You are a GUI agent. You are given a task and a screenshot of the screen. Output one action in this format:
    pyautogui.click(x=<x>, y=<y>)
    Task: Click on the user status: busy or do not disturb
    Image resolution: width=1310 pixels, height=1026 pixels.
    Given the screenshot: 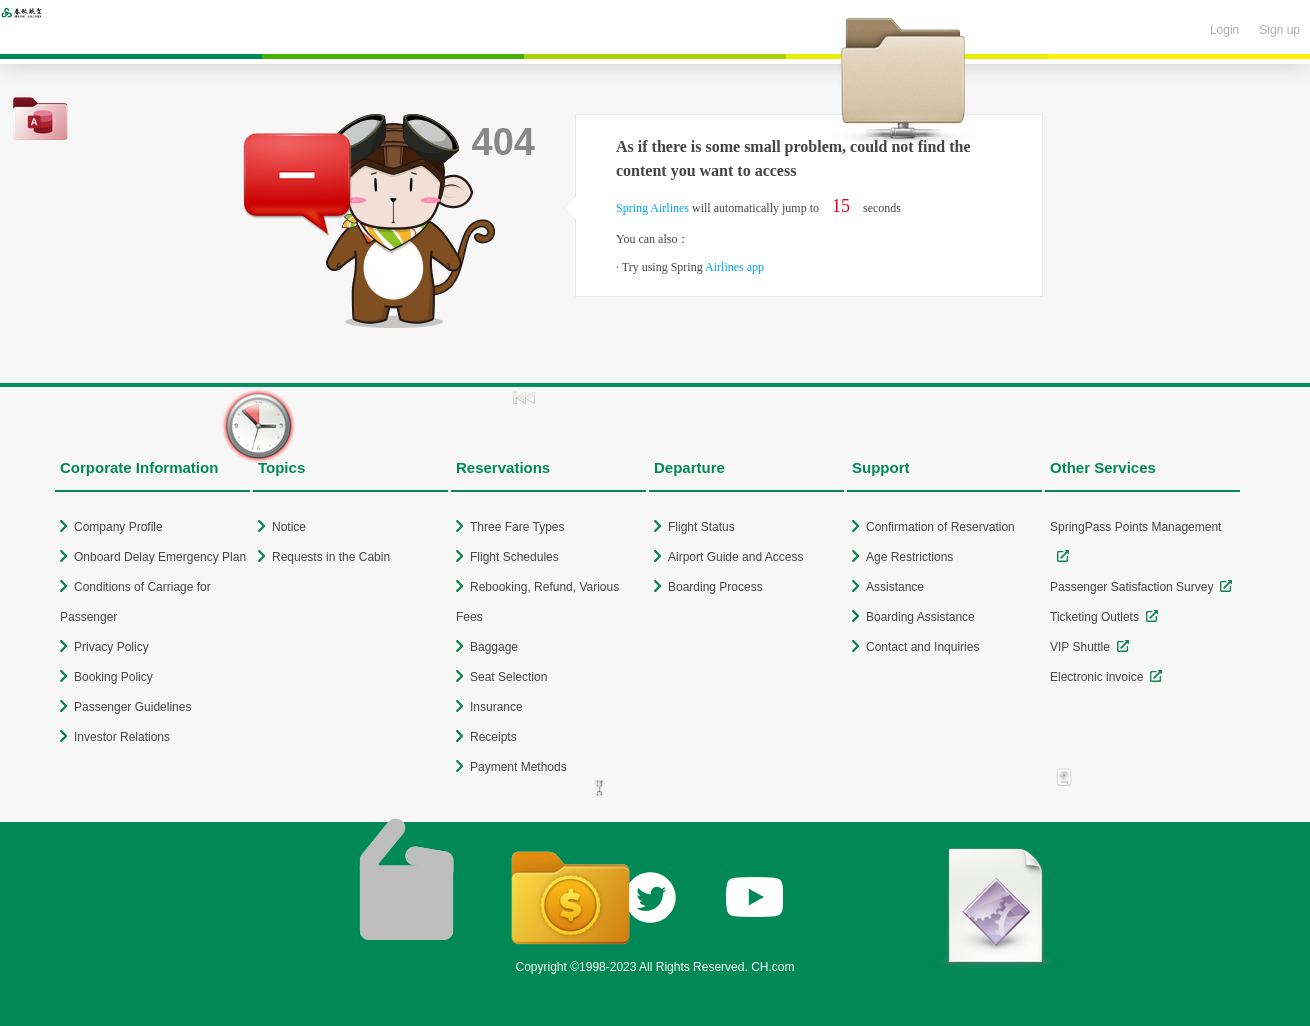 What is the action you would take?
    pyautogui.click(x=298, y=183)
    